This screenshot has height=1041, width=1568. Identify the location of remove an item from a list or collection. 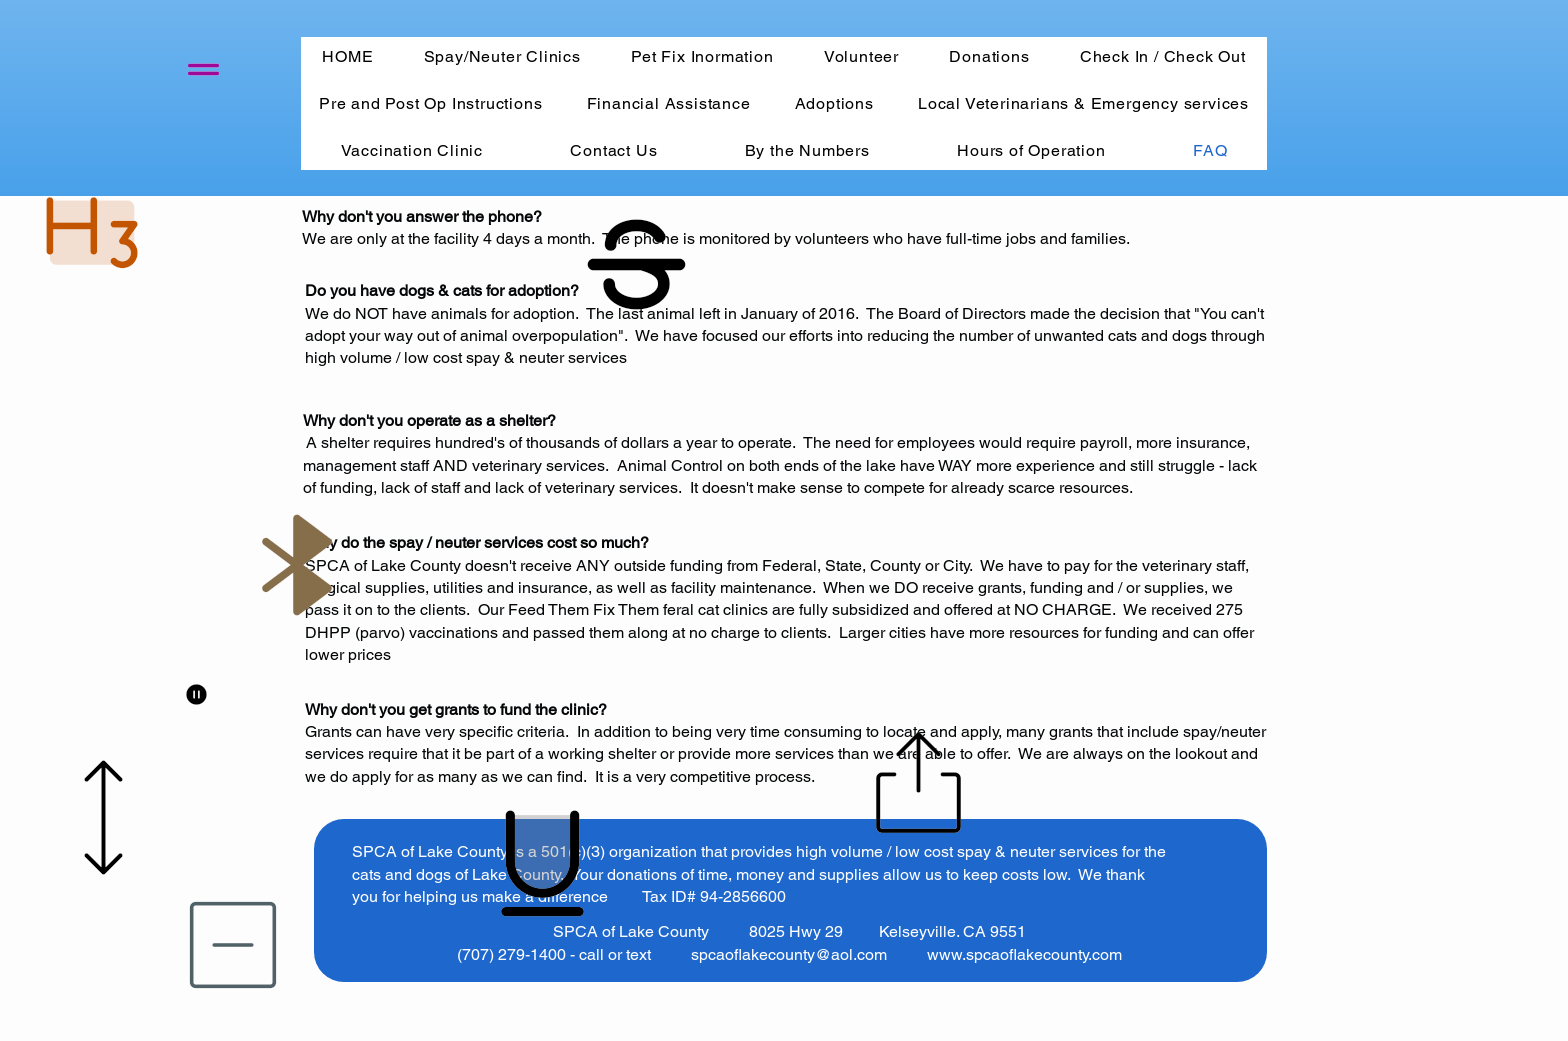
(233, 945).